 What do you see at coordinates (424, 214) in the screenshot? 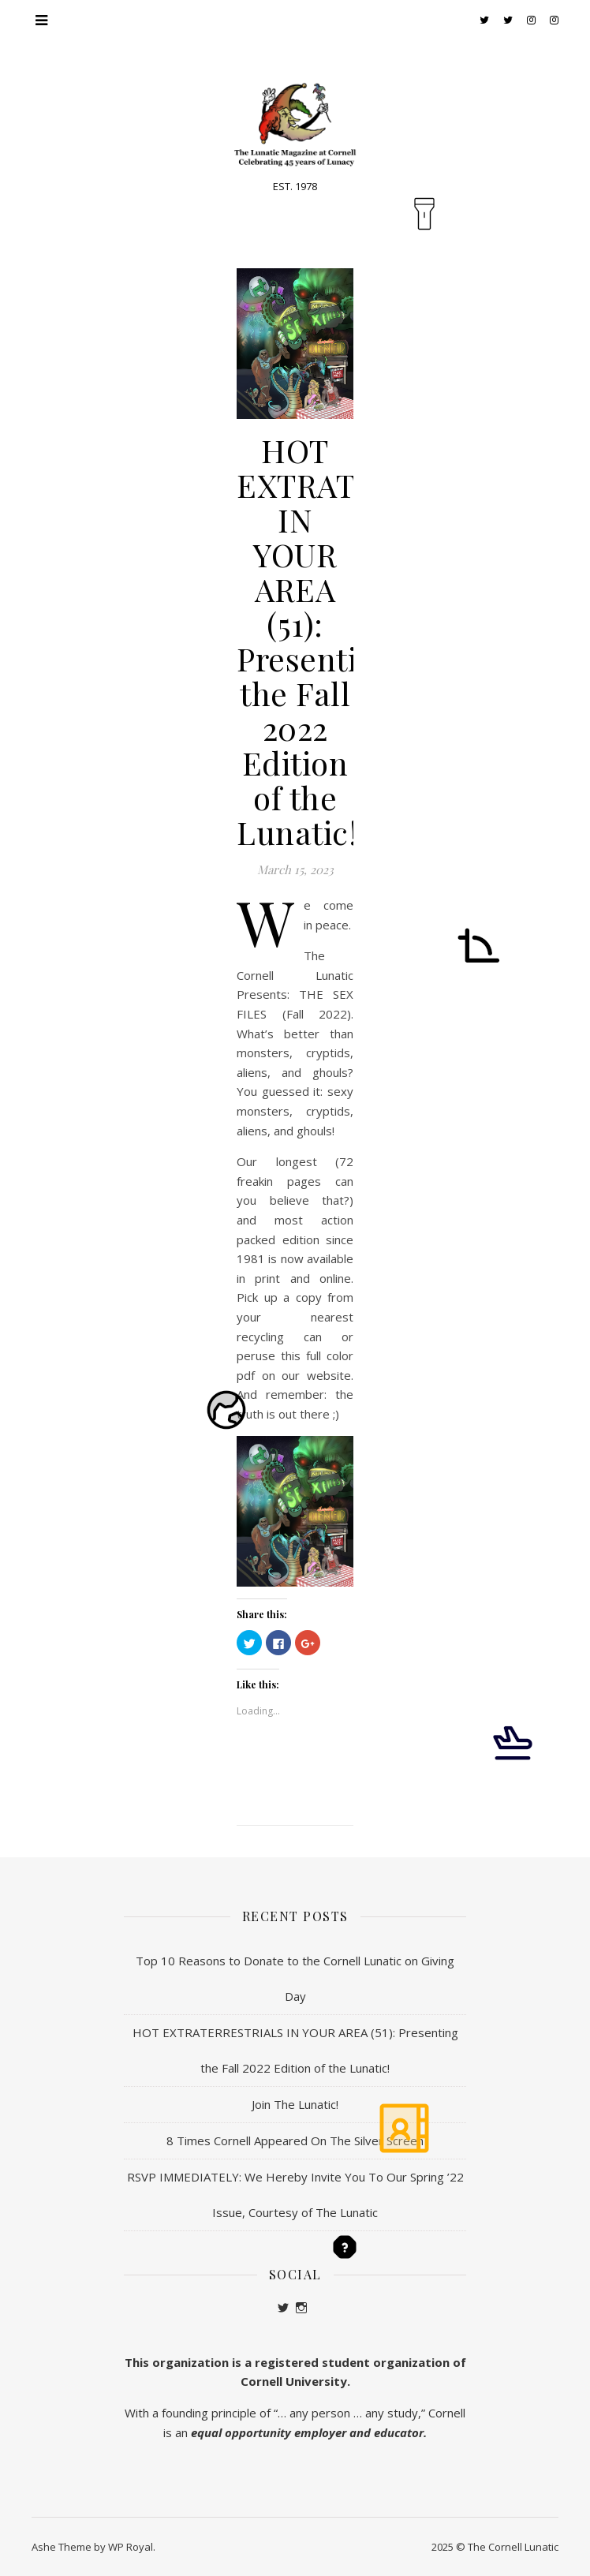
I see `toggle flashlight on or off` at bounding box center [424, 214].